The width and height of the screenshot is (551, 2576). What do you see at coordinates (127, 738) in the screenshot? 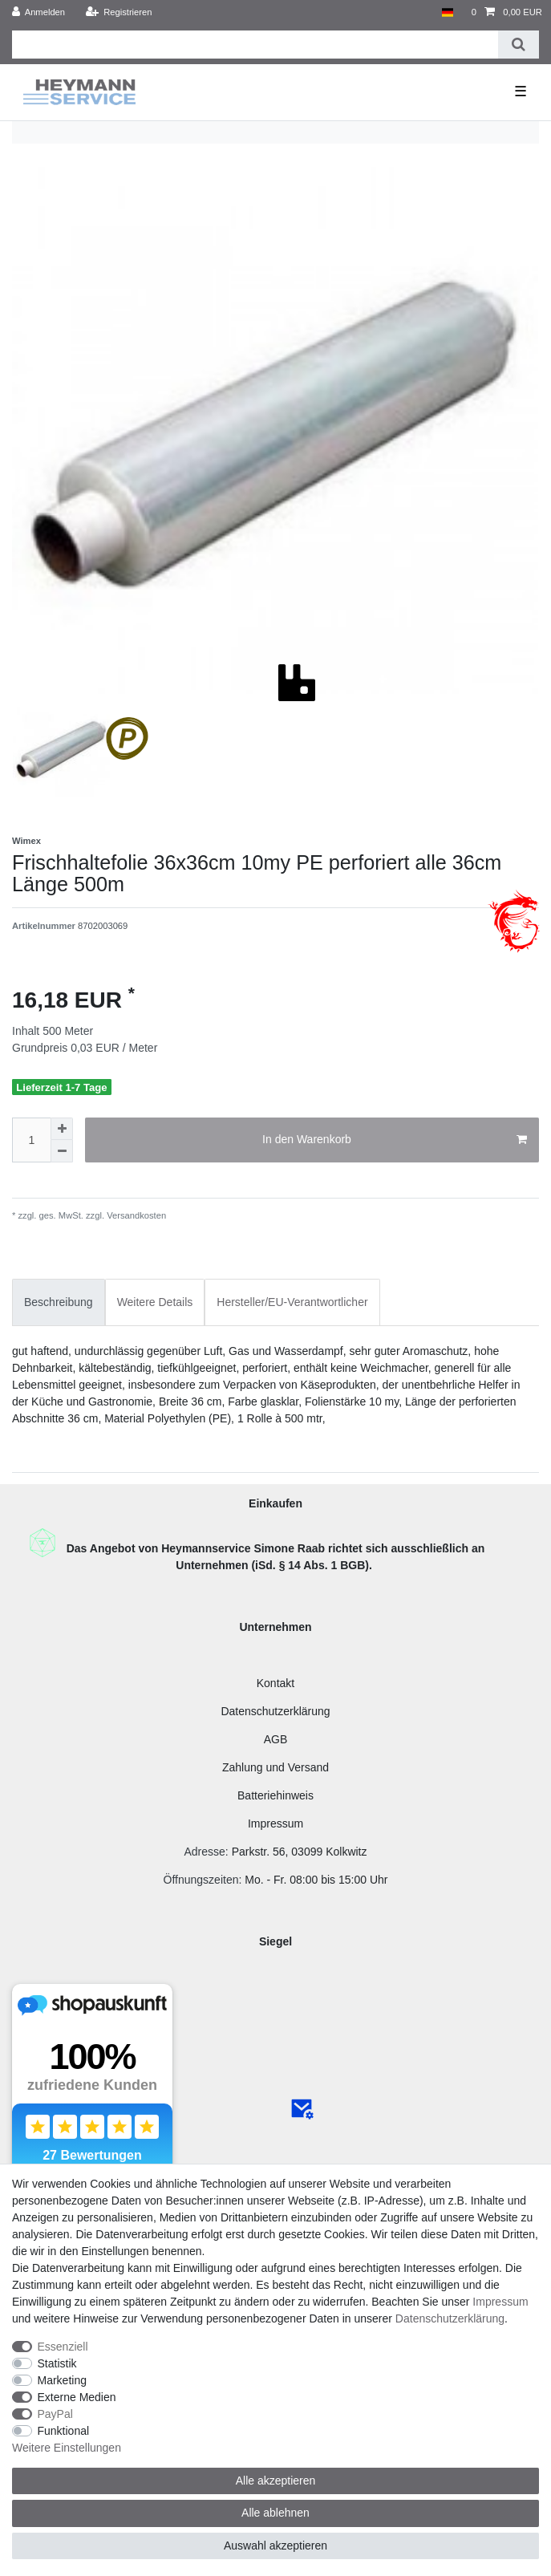
I see `open Paperspace cloud computing platform` at bounding box center [127, 738].